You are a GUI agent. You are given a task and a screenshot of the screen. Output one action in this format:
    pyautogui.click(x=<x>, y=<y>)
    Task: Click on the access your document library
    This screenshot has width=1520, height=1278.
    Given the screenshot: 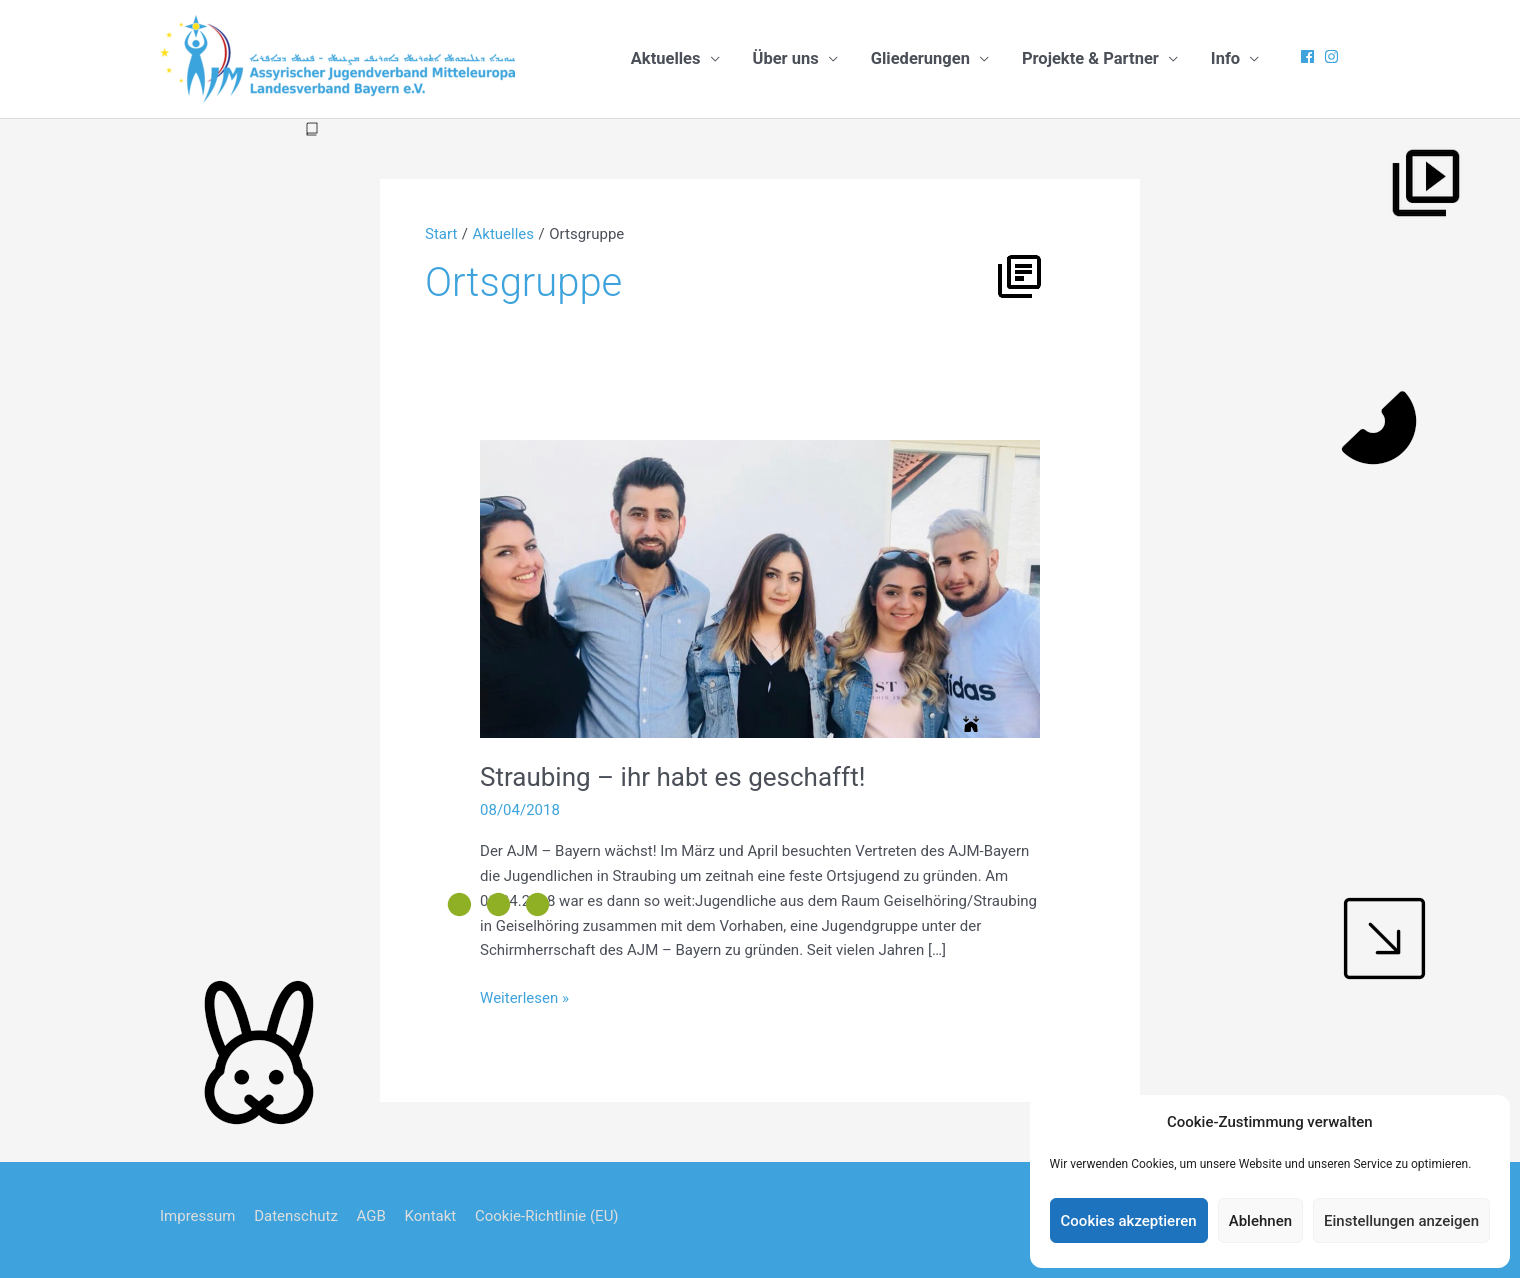 What is the action you would take?
    pyautogui.click(x=1019, y=276)
    